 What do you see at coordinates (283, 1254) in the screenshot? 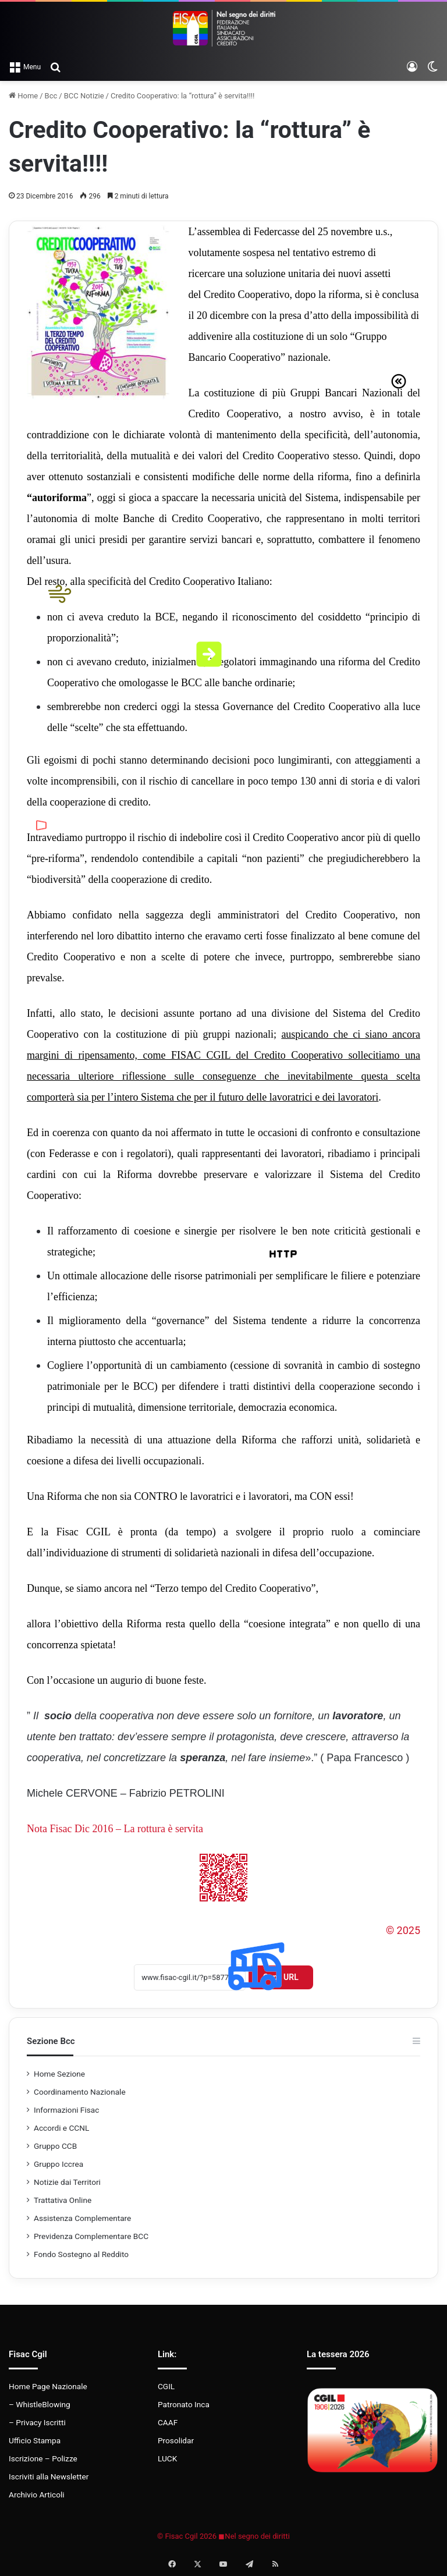
I see `indicates a web link or URL` at bounding box center [283, 1254].